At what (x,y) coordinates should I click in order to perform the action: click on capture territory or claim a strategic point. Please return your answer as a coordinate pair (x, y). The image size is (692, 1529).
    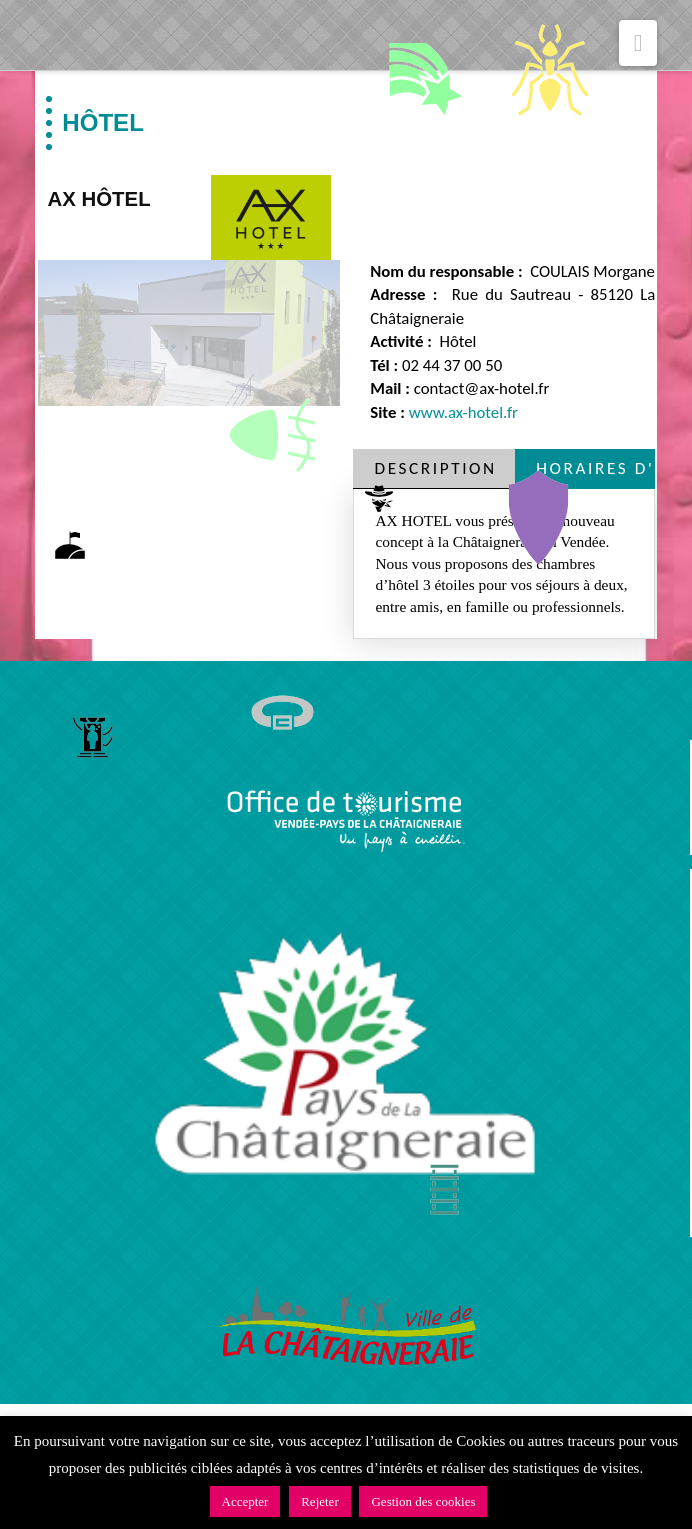
    Looking at the image, I should click on (70, 544).